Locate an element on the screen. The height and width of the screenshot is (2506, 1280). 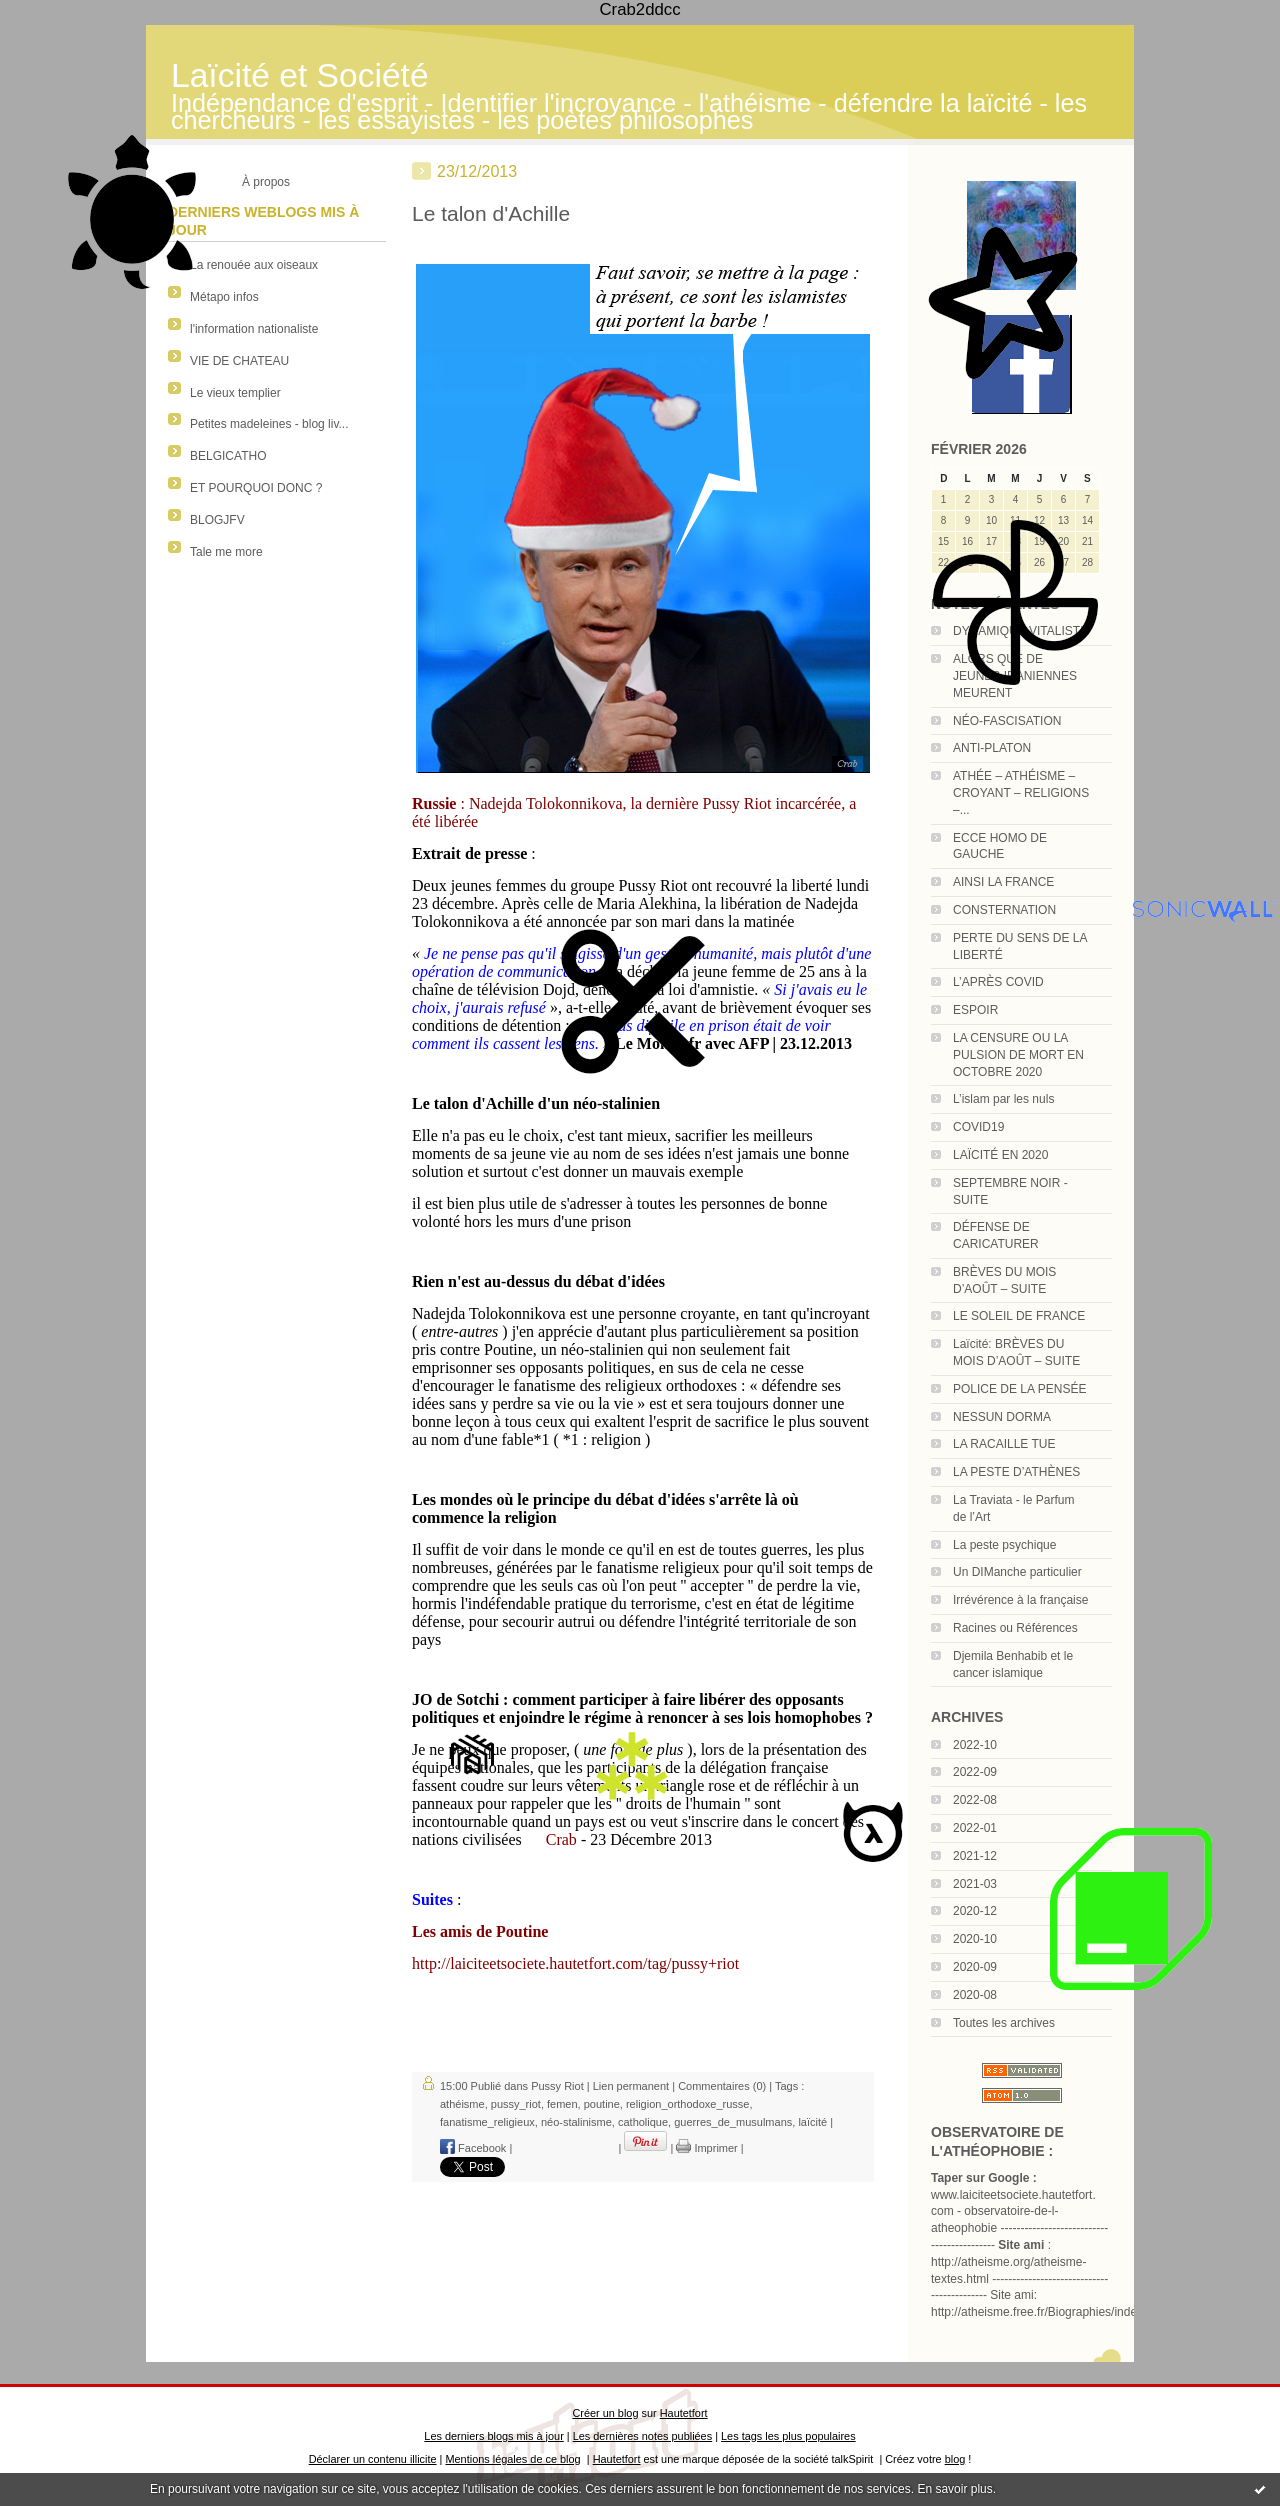
cut selected content is located at coordinates (633, 1001).